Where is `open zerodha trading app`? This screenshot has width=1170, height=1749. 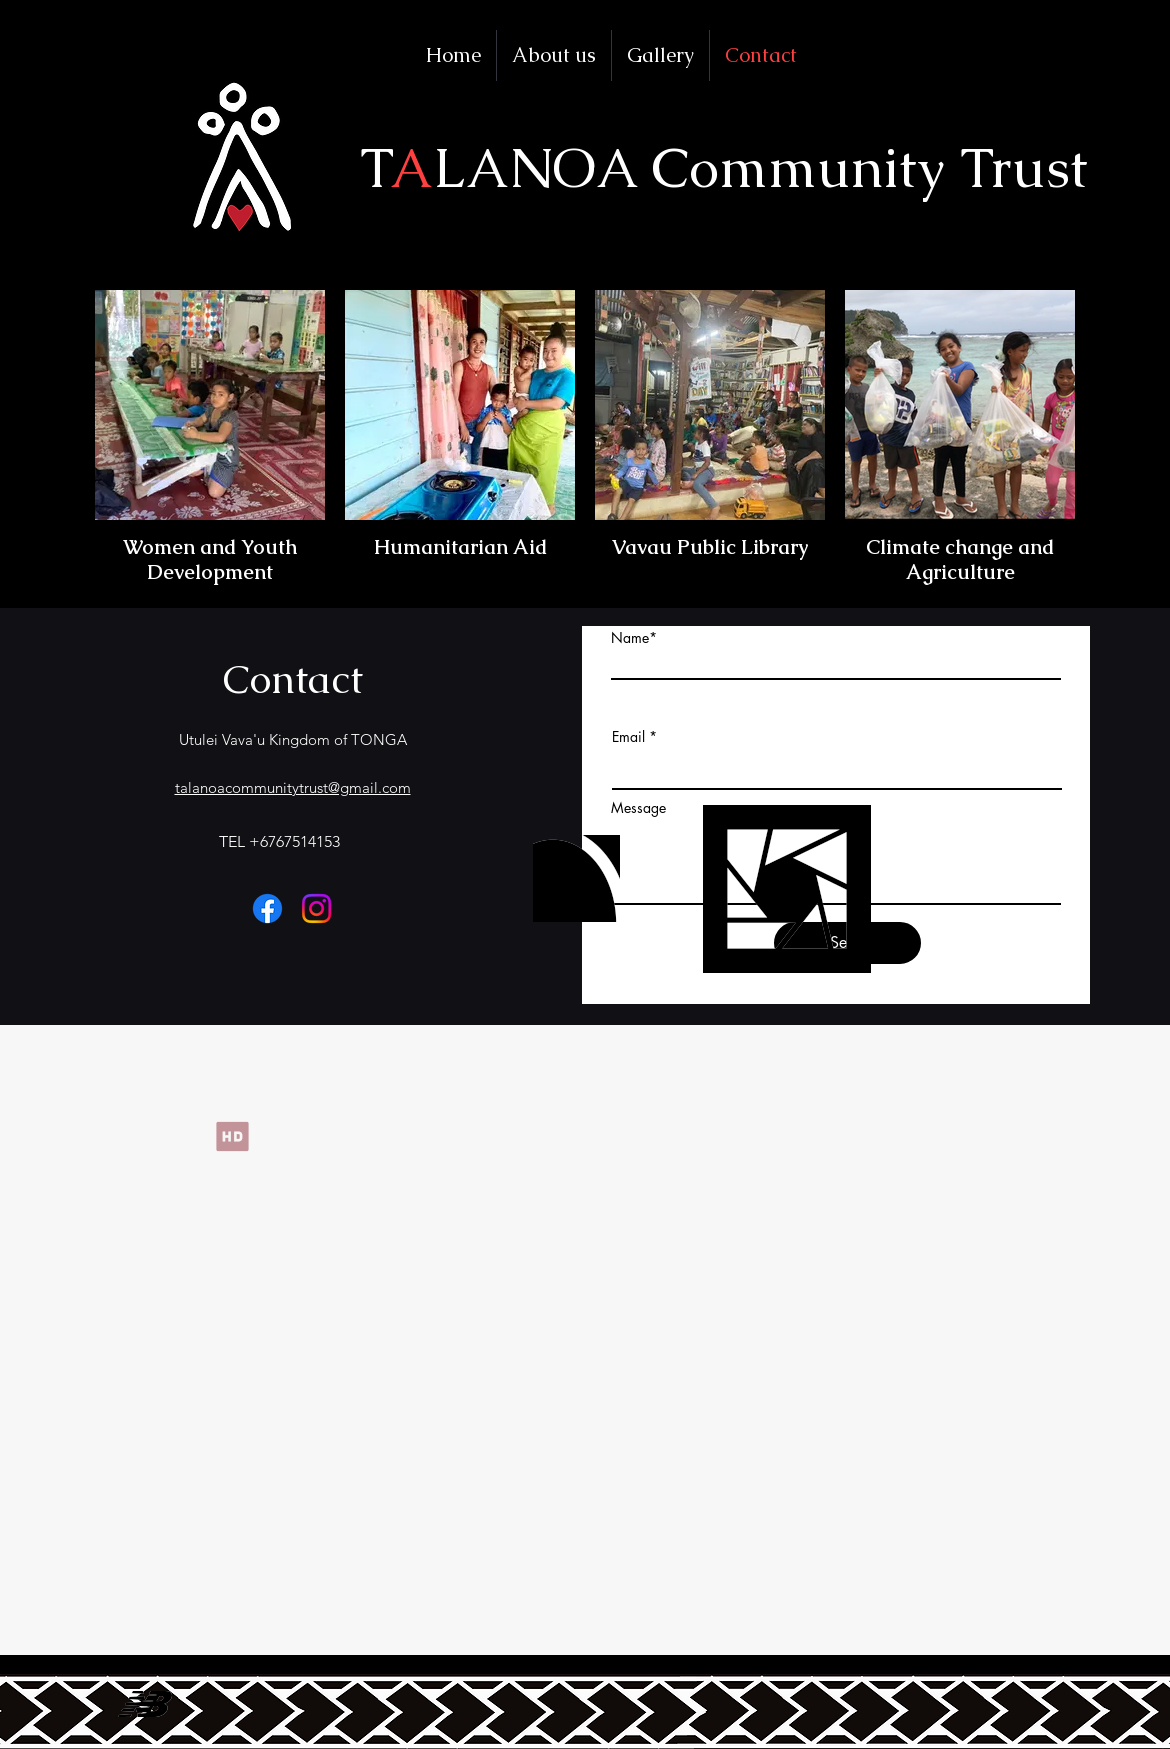 open zerodha trading app is located at coordinates (576, 878).